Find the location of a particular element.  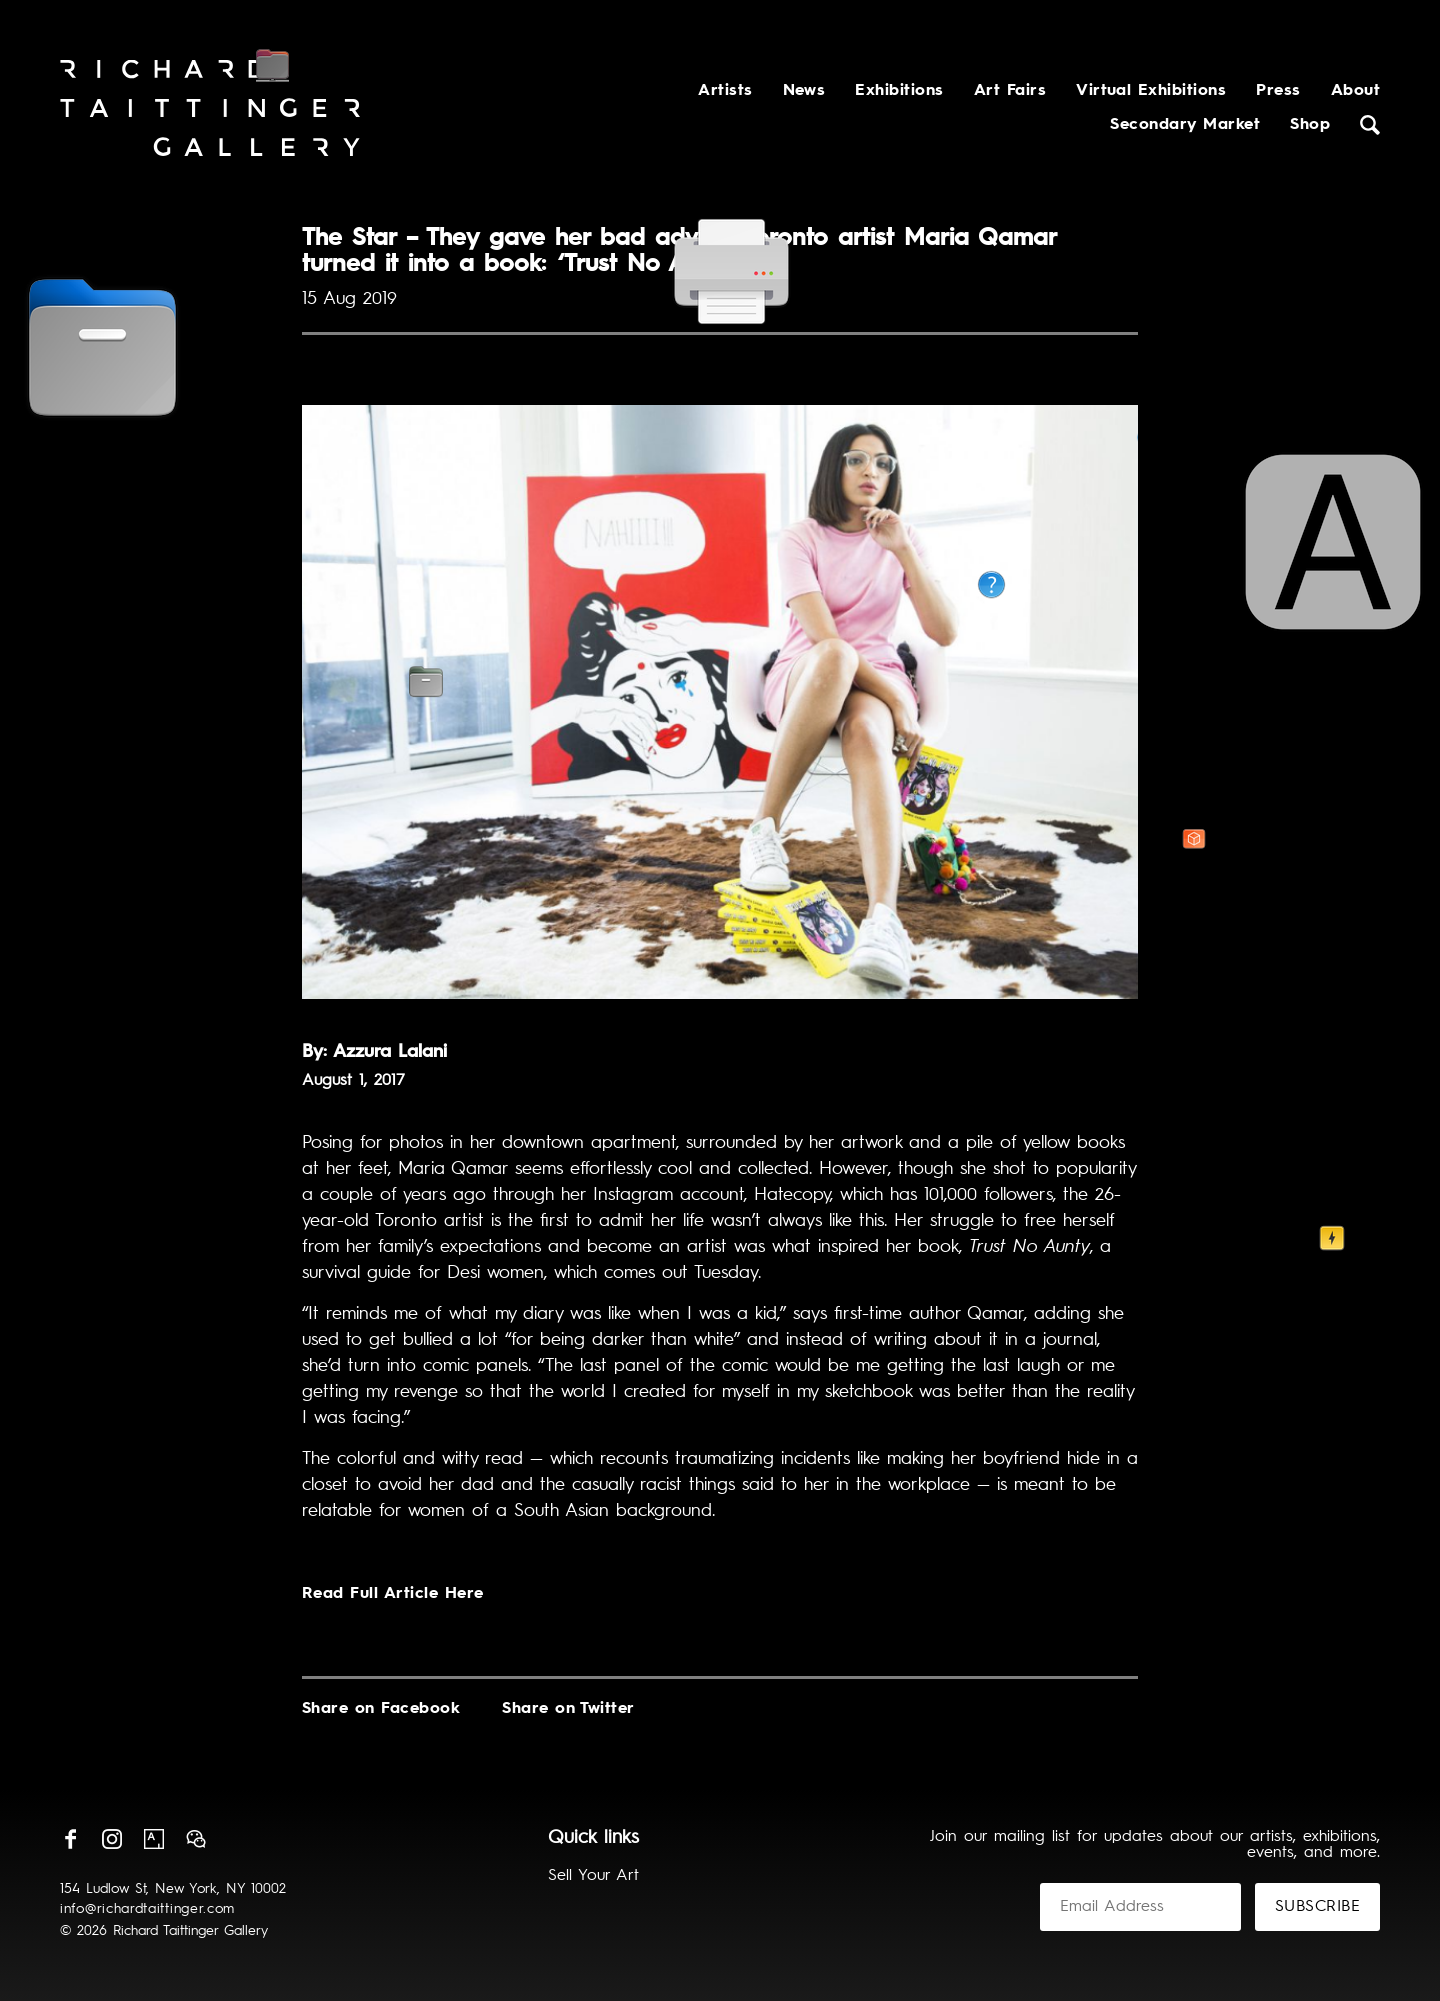

open the file manager is located at coordinates (426, 681).